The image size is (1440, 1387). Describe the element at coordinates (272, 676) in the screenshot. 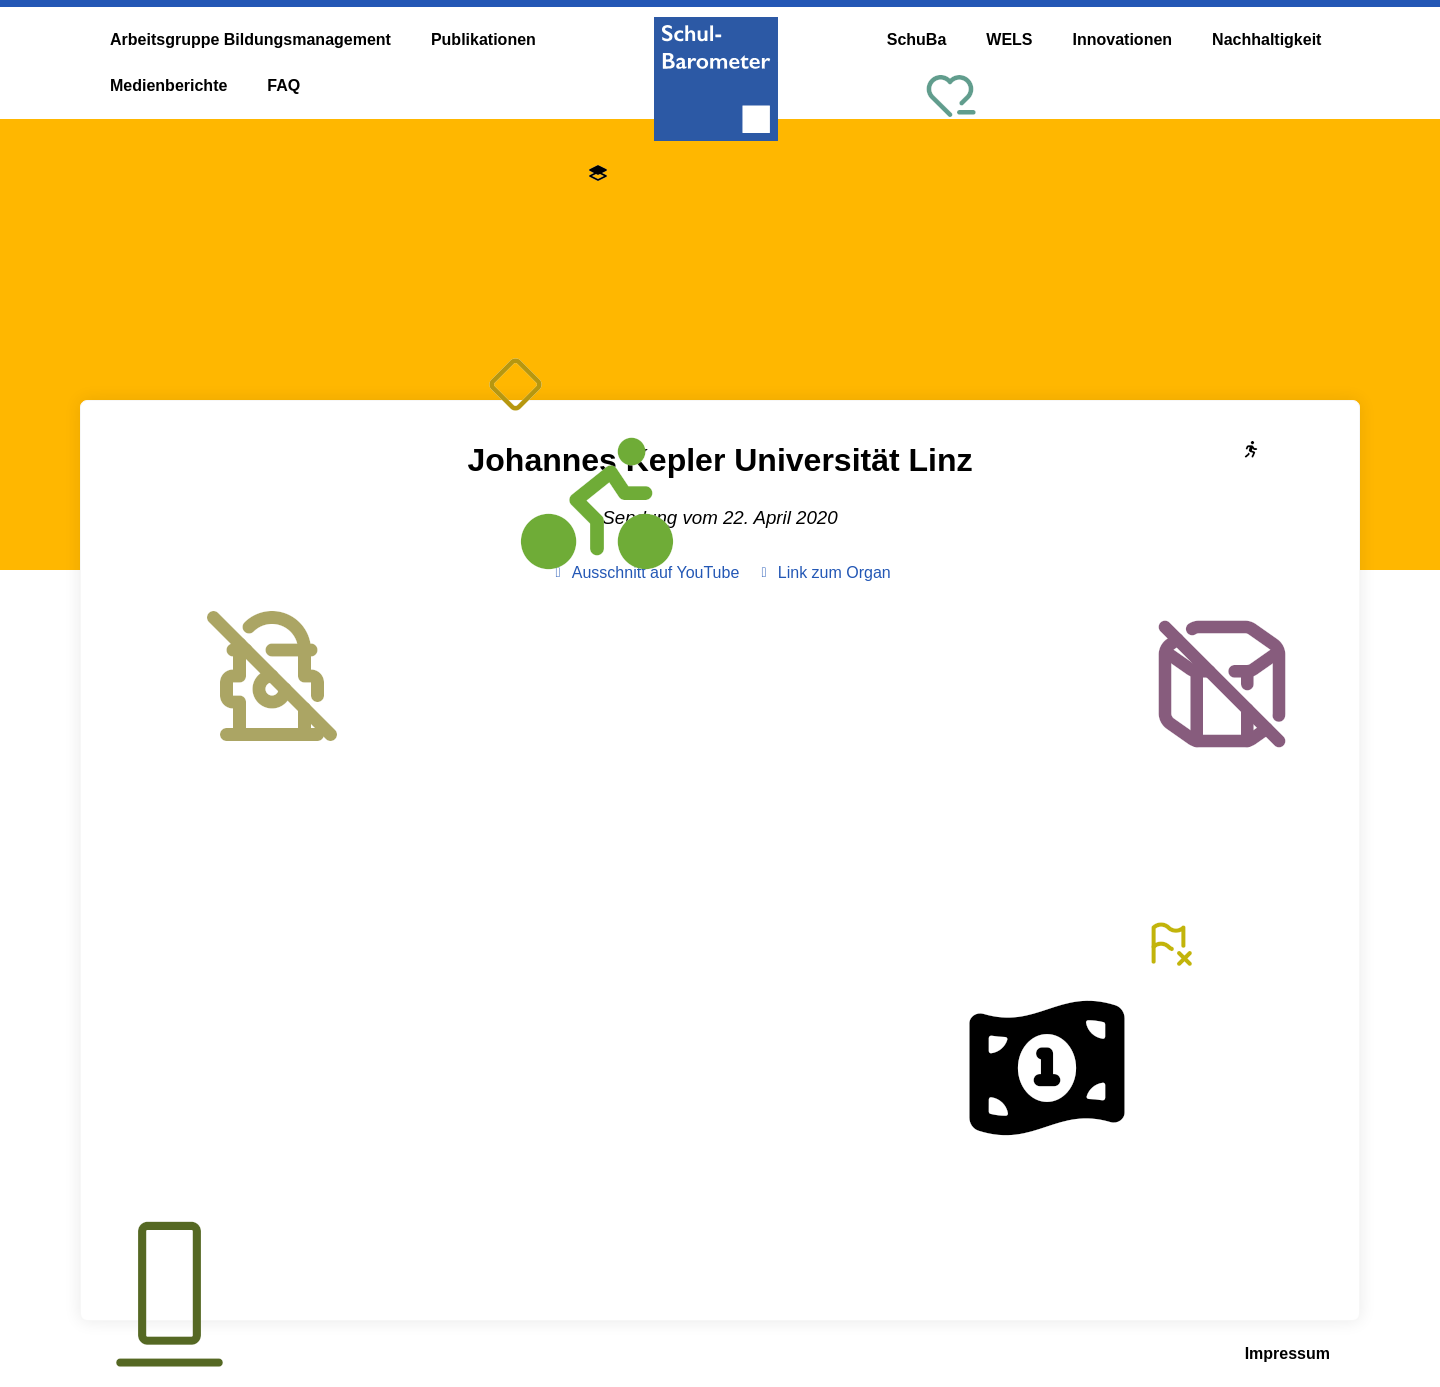

I see `fire hydrant unavailable or out of service` at that location.